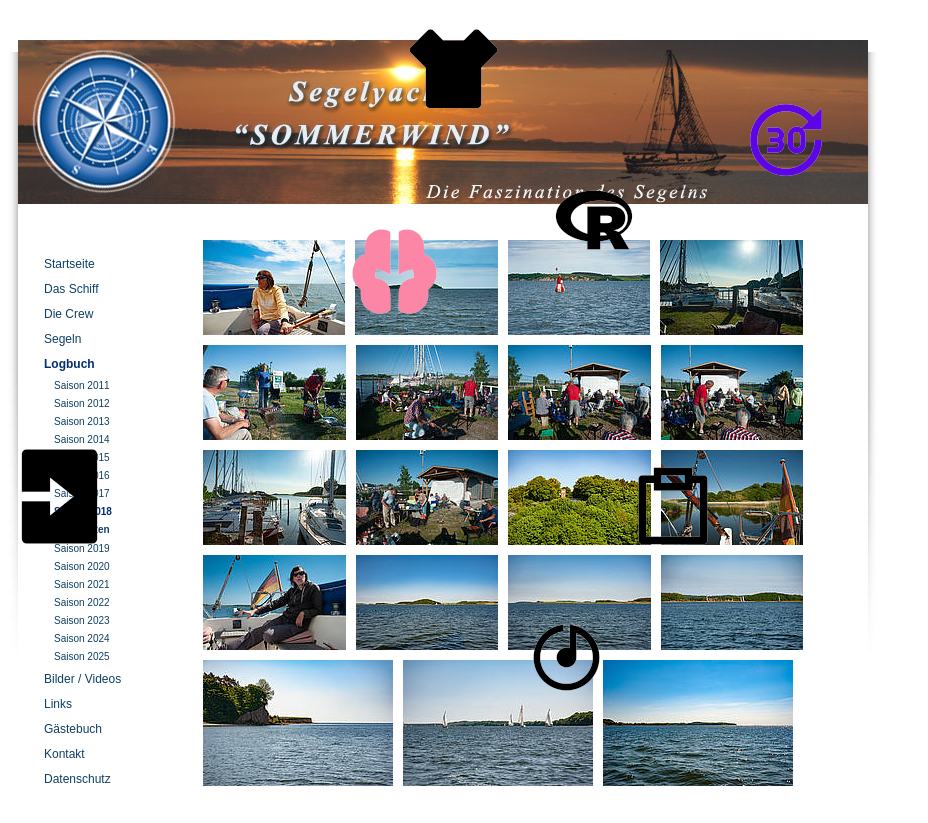 This screenshot has width=928, height=823. I want to click on skip forward 30 seconds, so click(786, 140).